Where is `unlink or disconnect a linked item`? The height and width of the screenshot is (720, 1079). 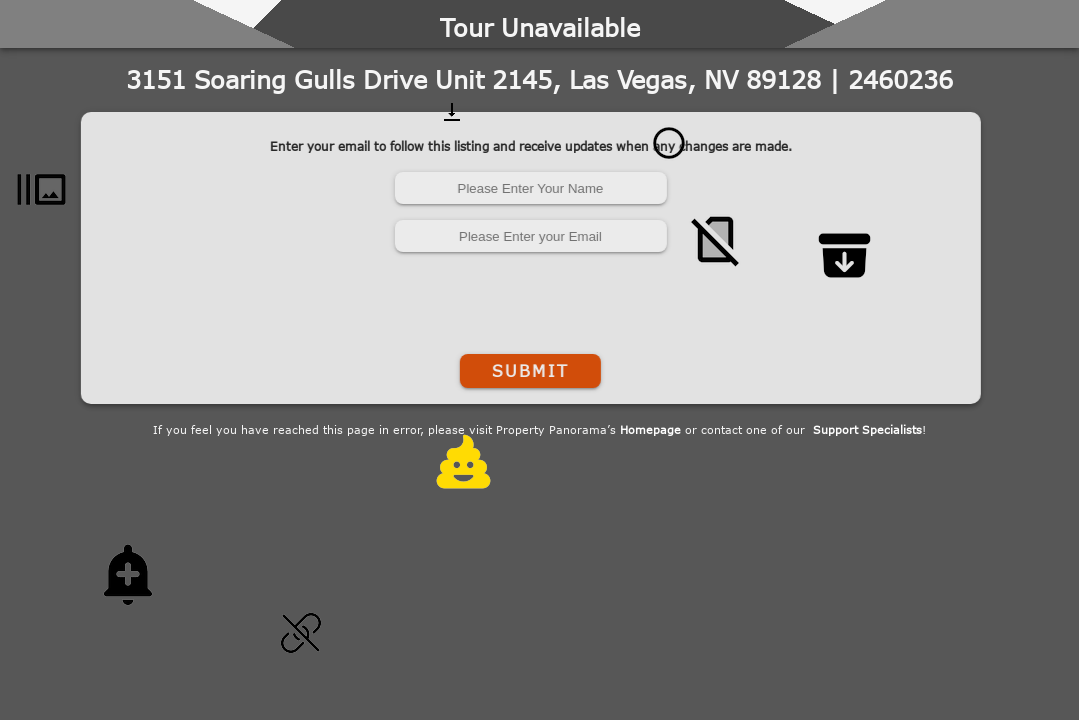 unlink or disconnect a linked item is located at coordinates (301, 633).